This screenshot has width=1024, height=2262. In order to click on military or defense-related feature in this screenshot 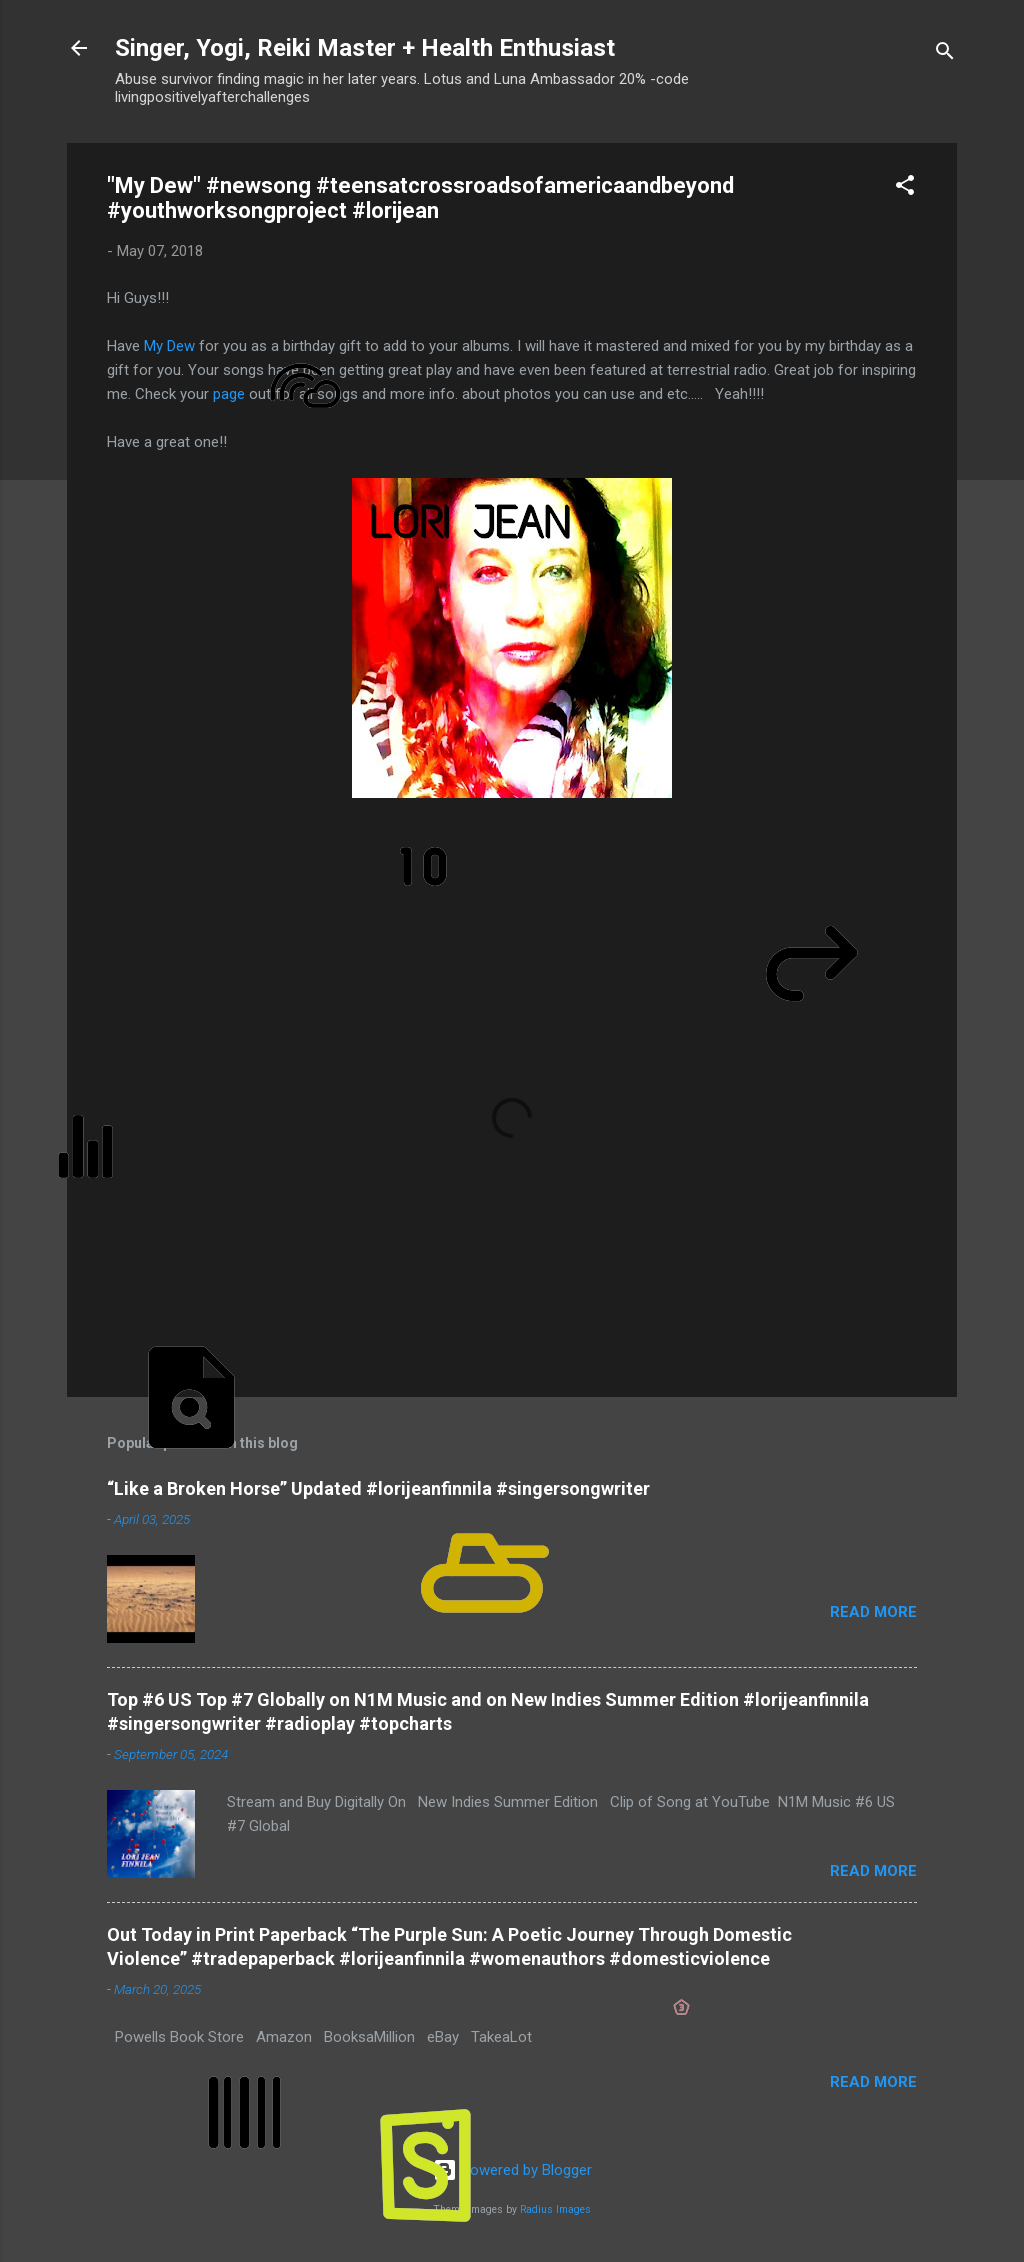, I will do `click(488, 1570)`.